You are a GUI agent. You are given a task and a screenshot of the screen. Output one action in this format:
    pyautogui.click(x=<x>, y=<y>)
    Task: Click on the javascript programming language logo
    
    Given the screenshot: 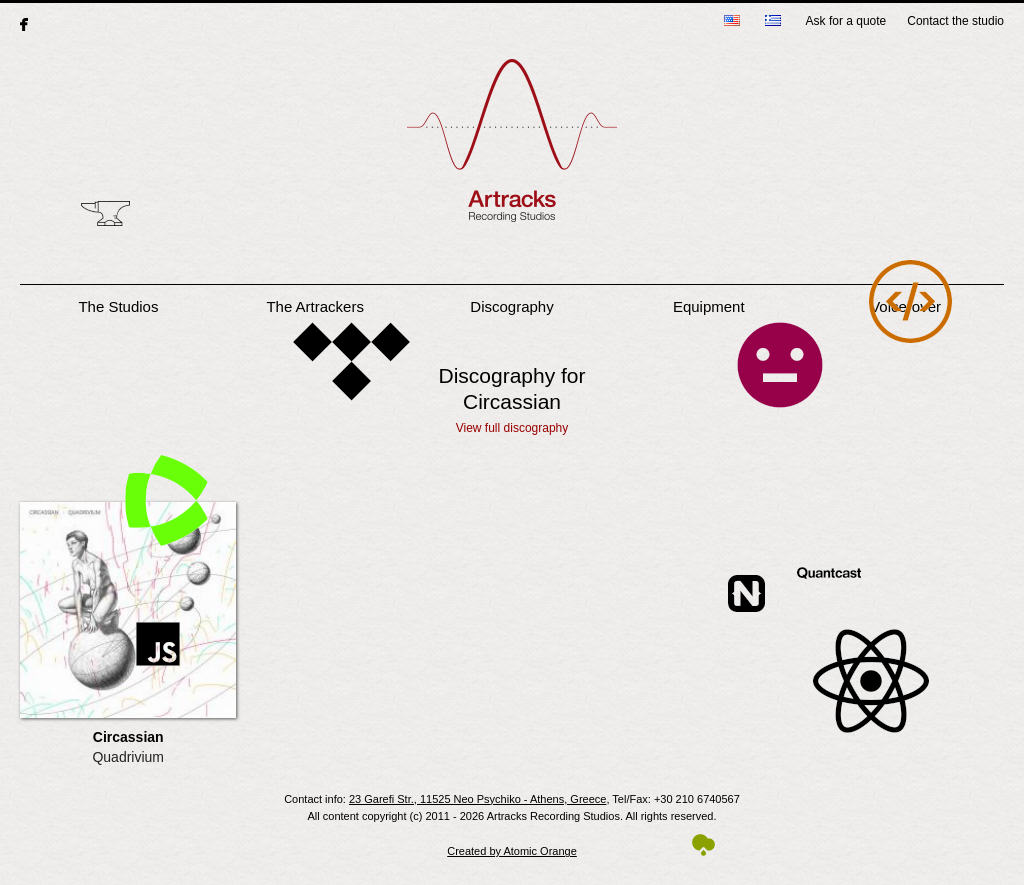 What is the action you would take?
    pyautogui.click(x=158, y=644)
    